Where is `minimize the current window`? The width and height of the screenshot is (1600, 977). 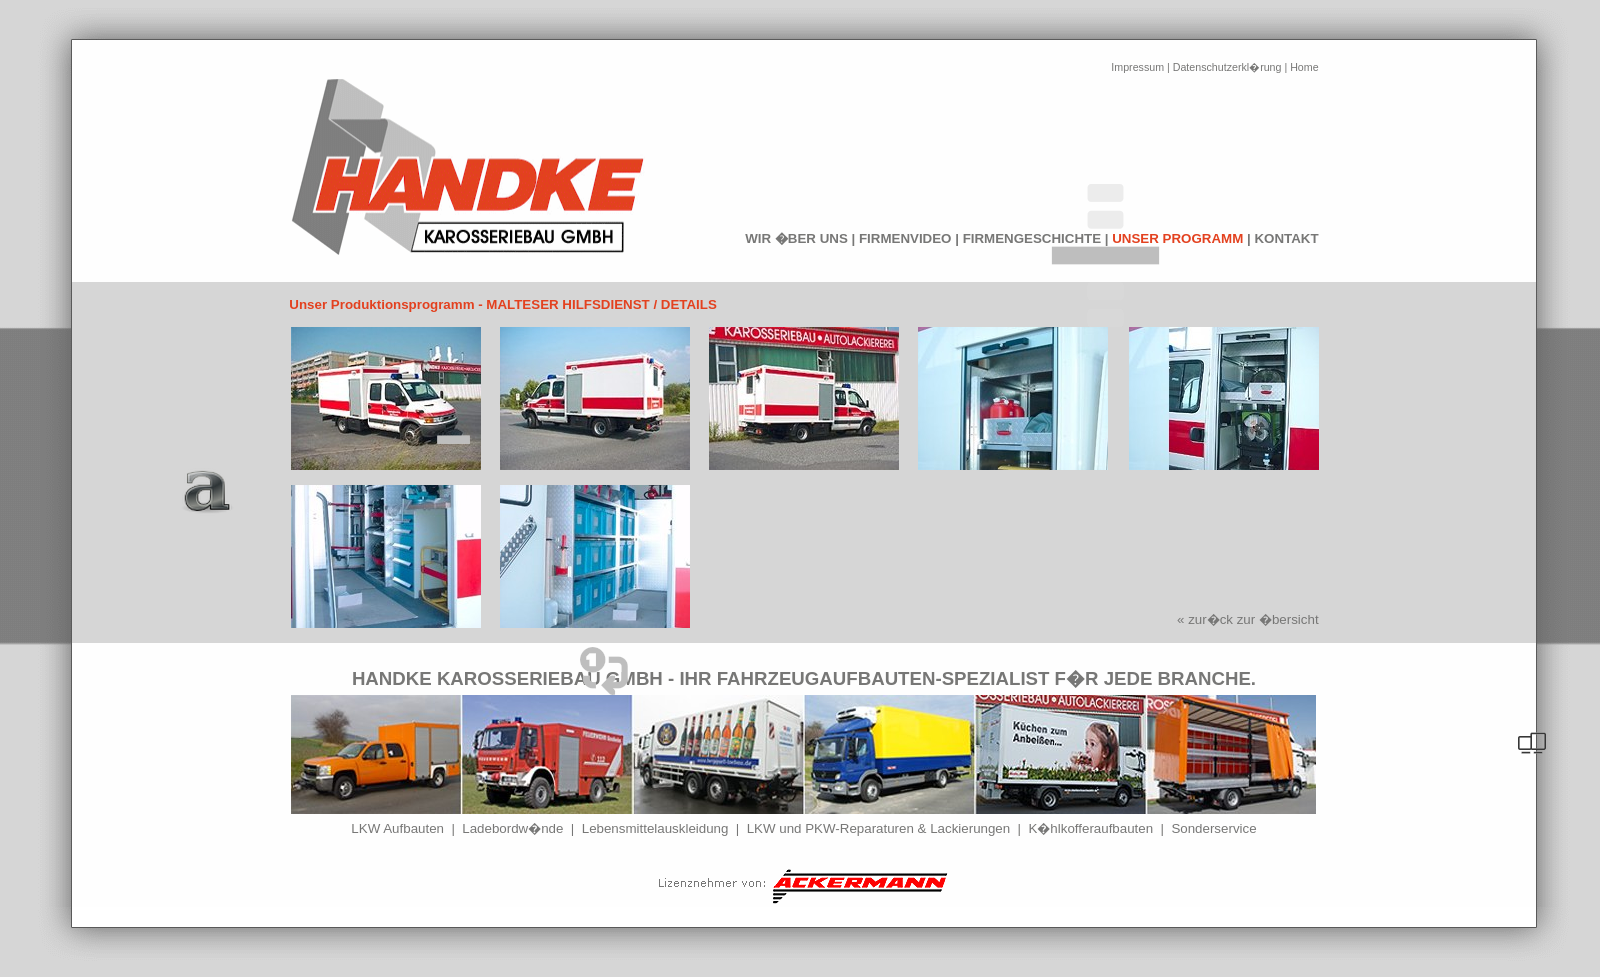
minimize the current window is located at coordinates (453, 427).